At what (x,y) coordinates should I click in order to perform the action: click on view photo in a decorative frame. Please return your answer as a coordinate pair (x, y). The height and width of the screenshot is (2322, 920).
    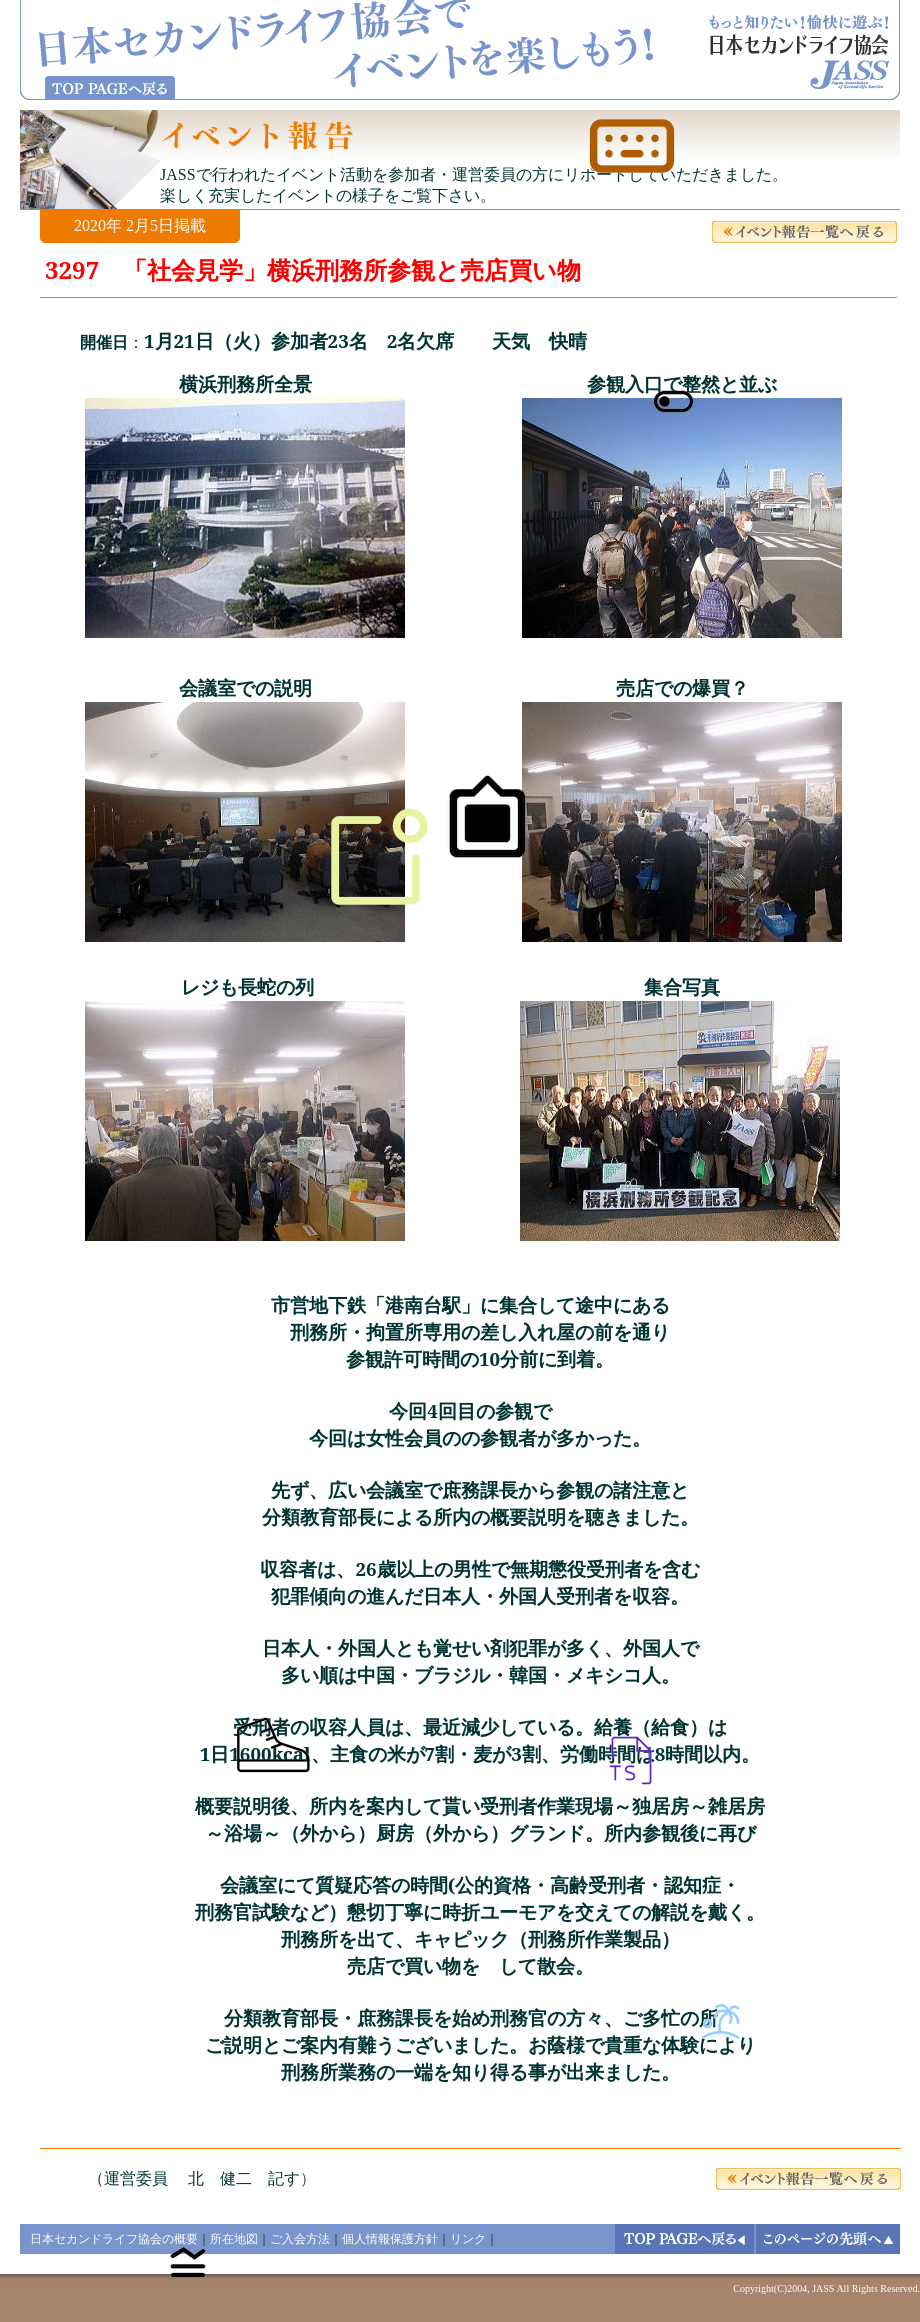
    Looking at the image, I should click on (487, 819).